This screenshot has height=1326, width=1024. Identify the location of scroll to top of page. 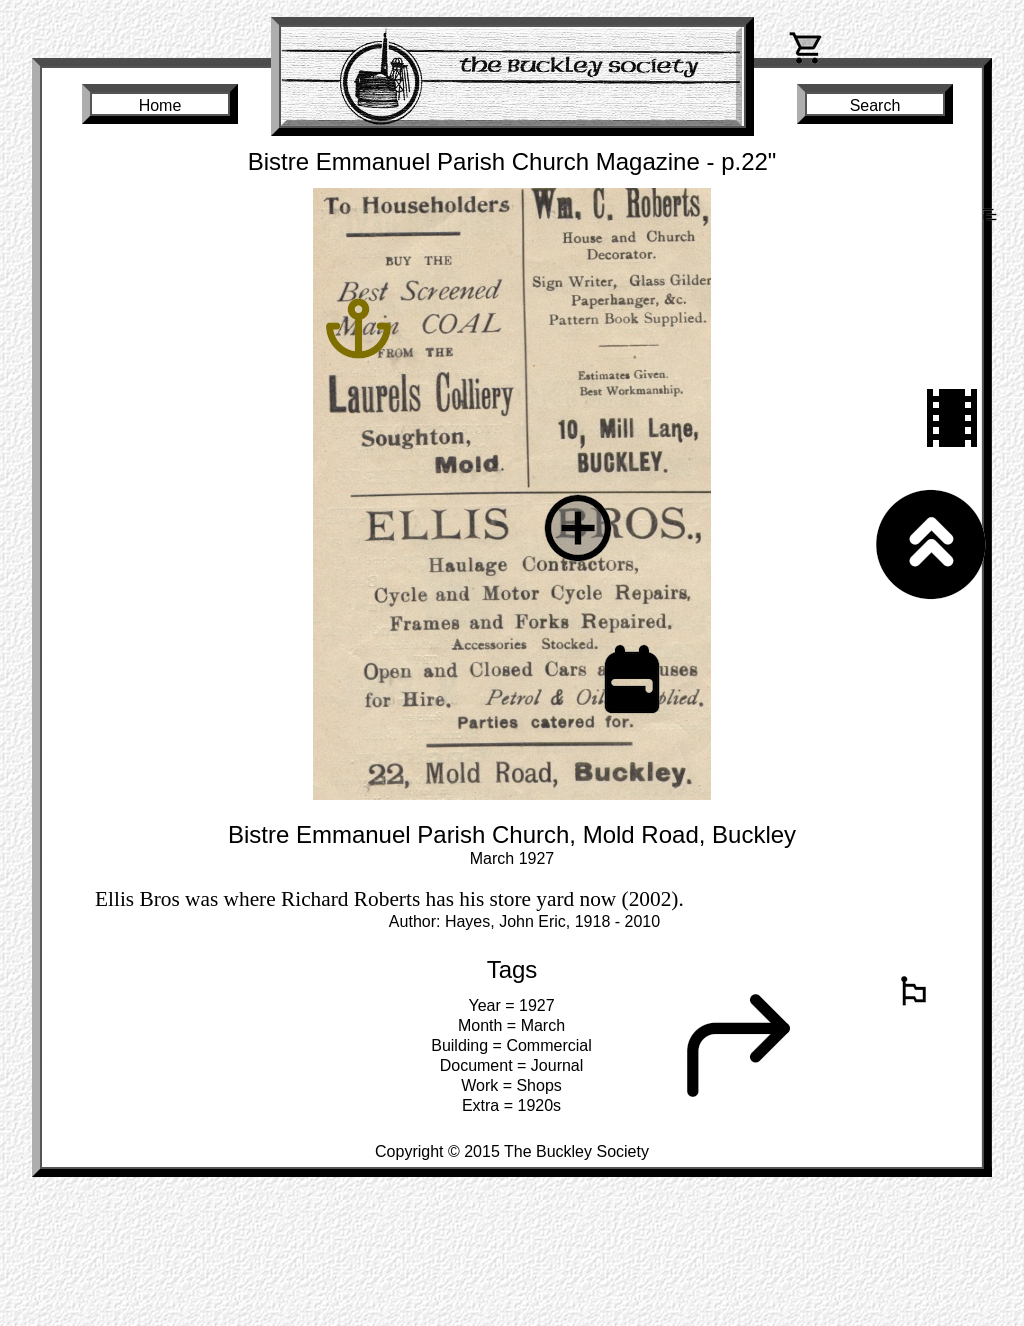
(931, 544).